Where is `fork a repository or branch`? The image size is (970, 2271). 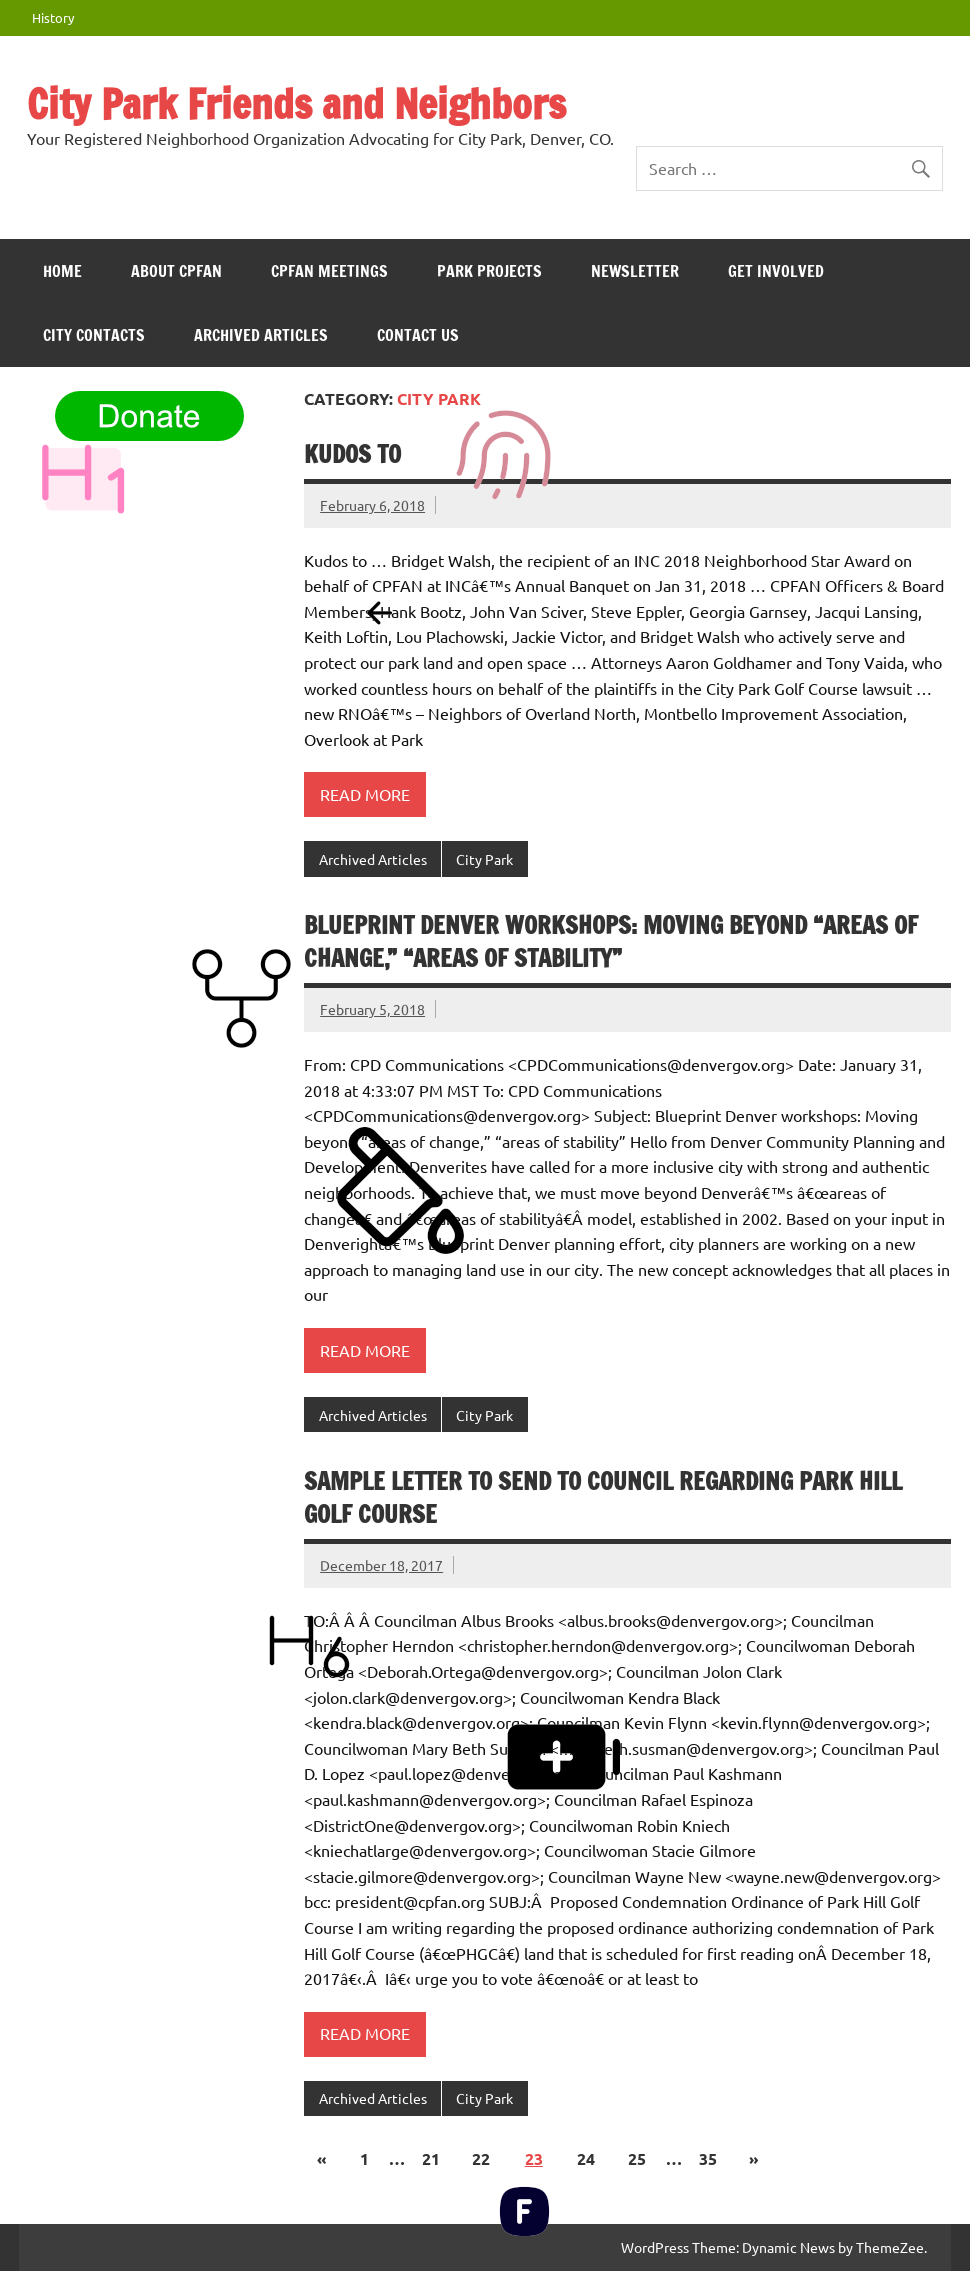
fork a repository or branch is located at coordinates (241, 998).